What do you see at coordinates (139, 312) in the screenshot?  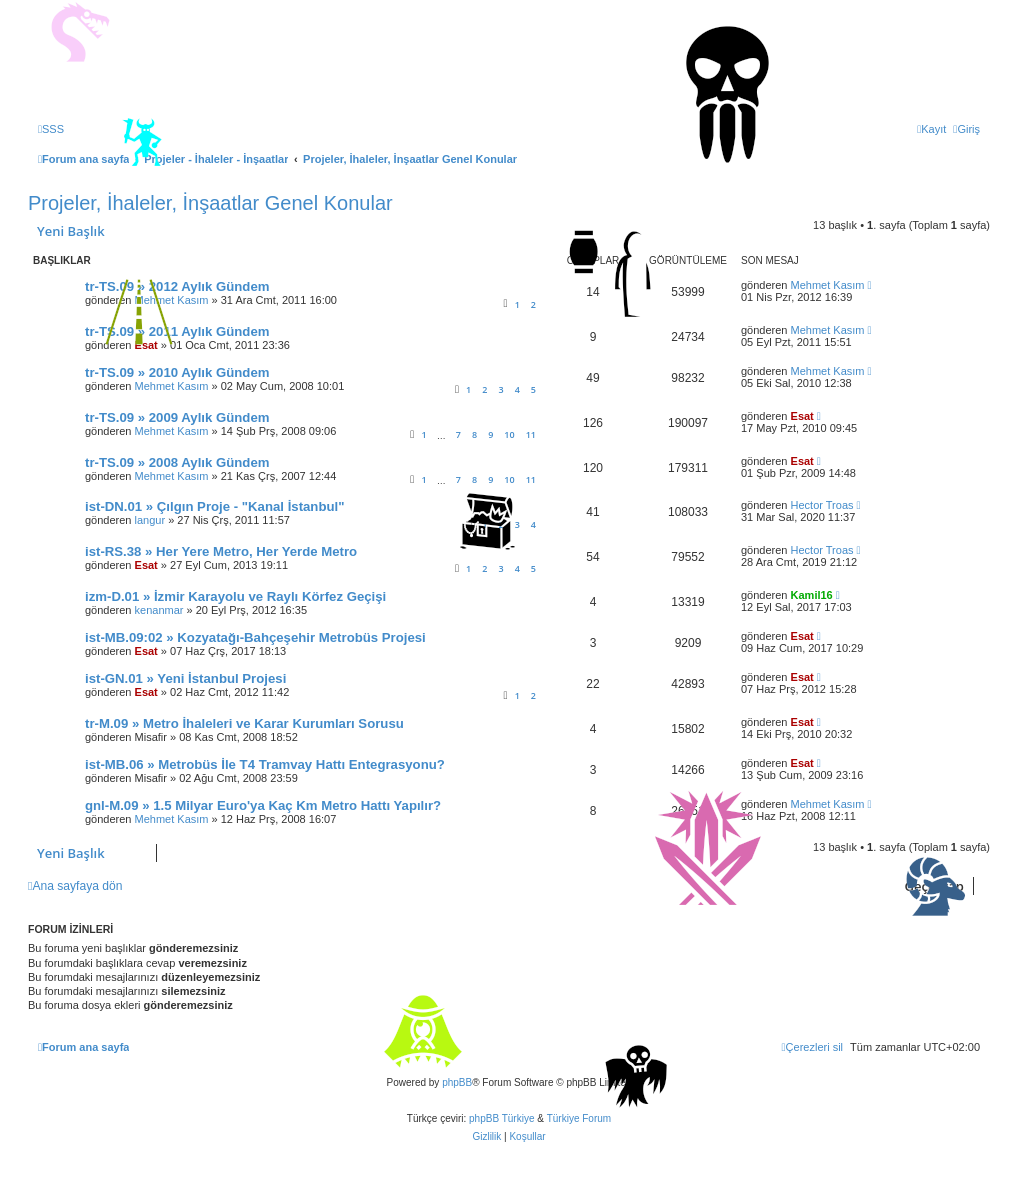 I see `view directions or navigation options` at bounding box center [139, 312].